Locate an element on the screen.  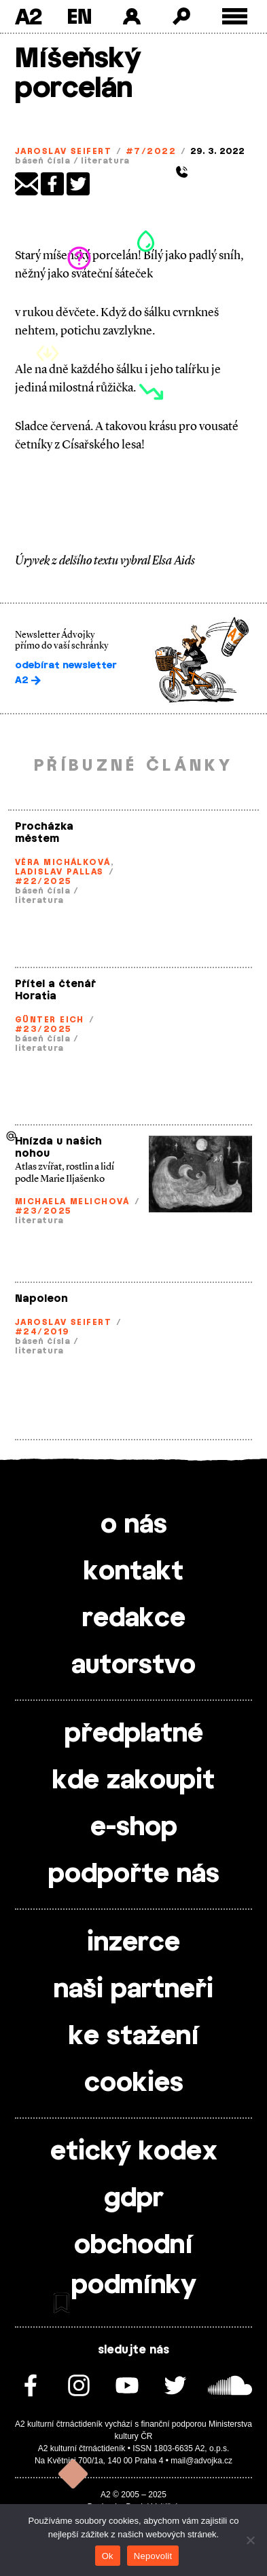
download source code or code files is located at coordinates (48, 353).